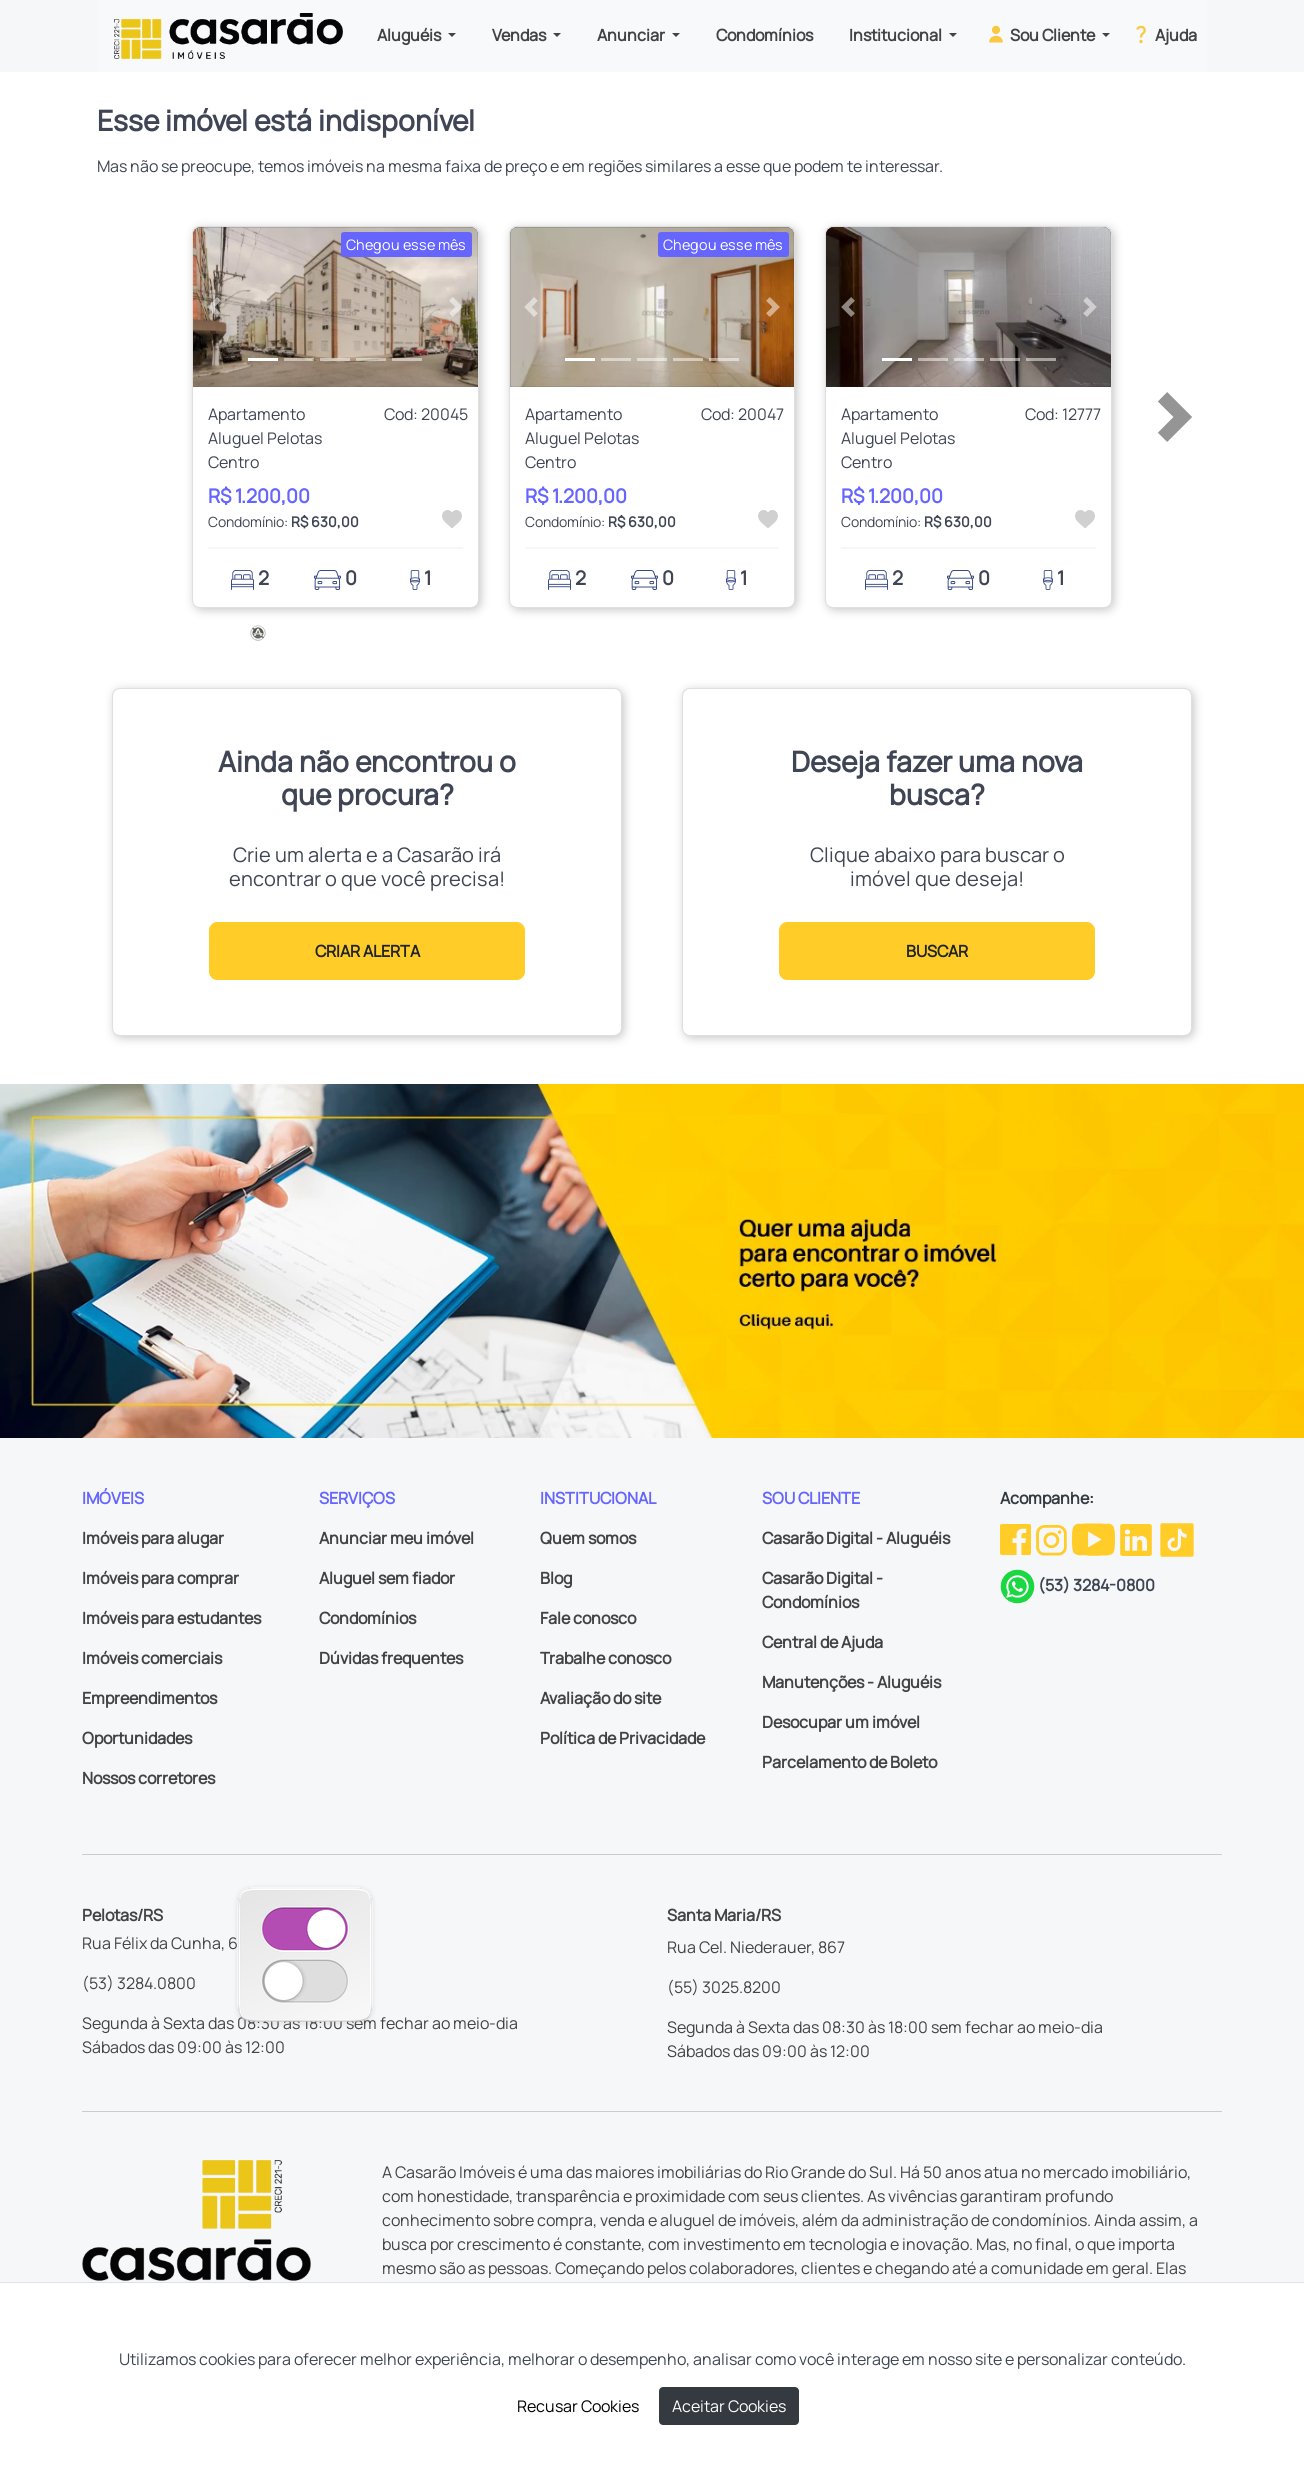 The image size is (1304, 2489). Describe the element at coordinates (258, 633) in the screenshot. I see `check for available software updates` at that location.